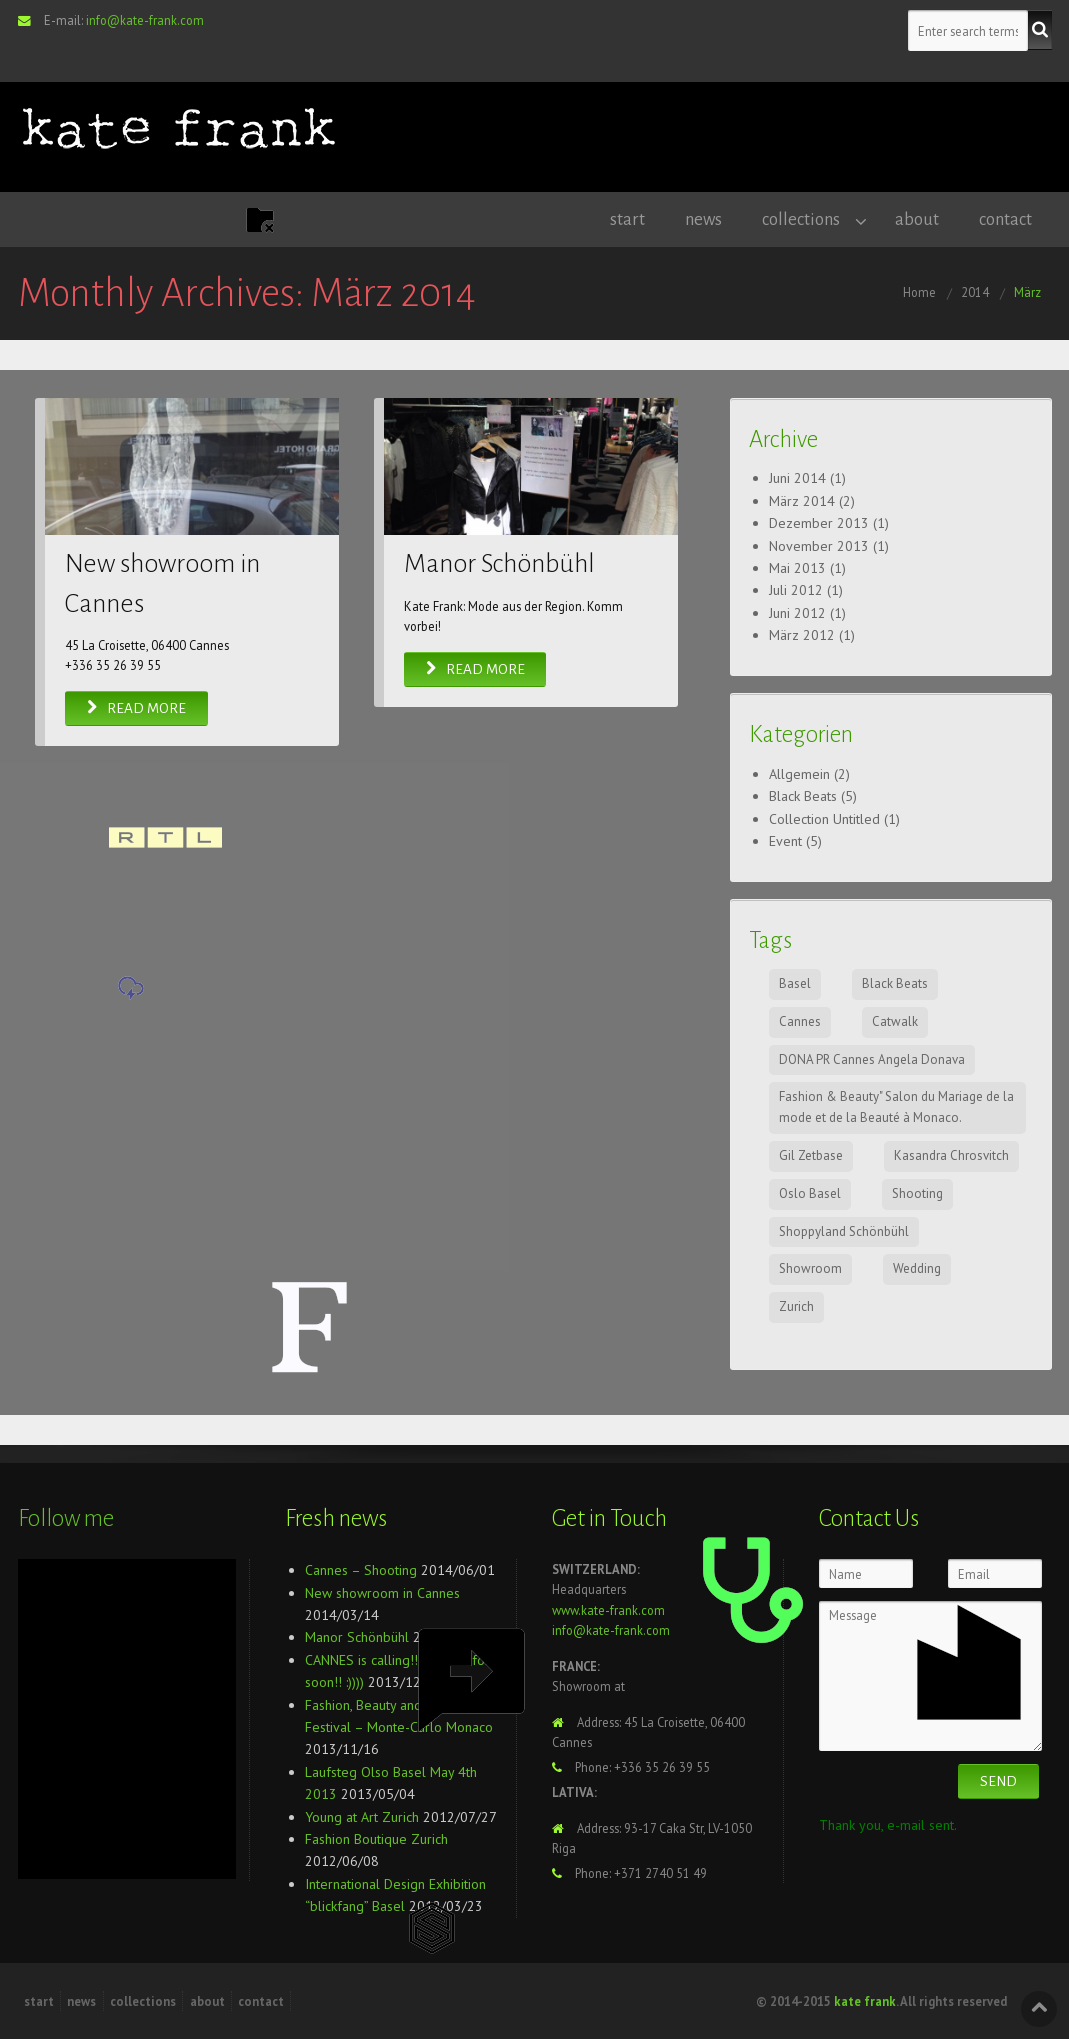  What do you see at coordinates (969, 1668) in the screenshot?
I see `view building or property details` at bounding box center [969, 1668].